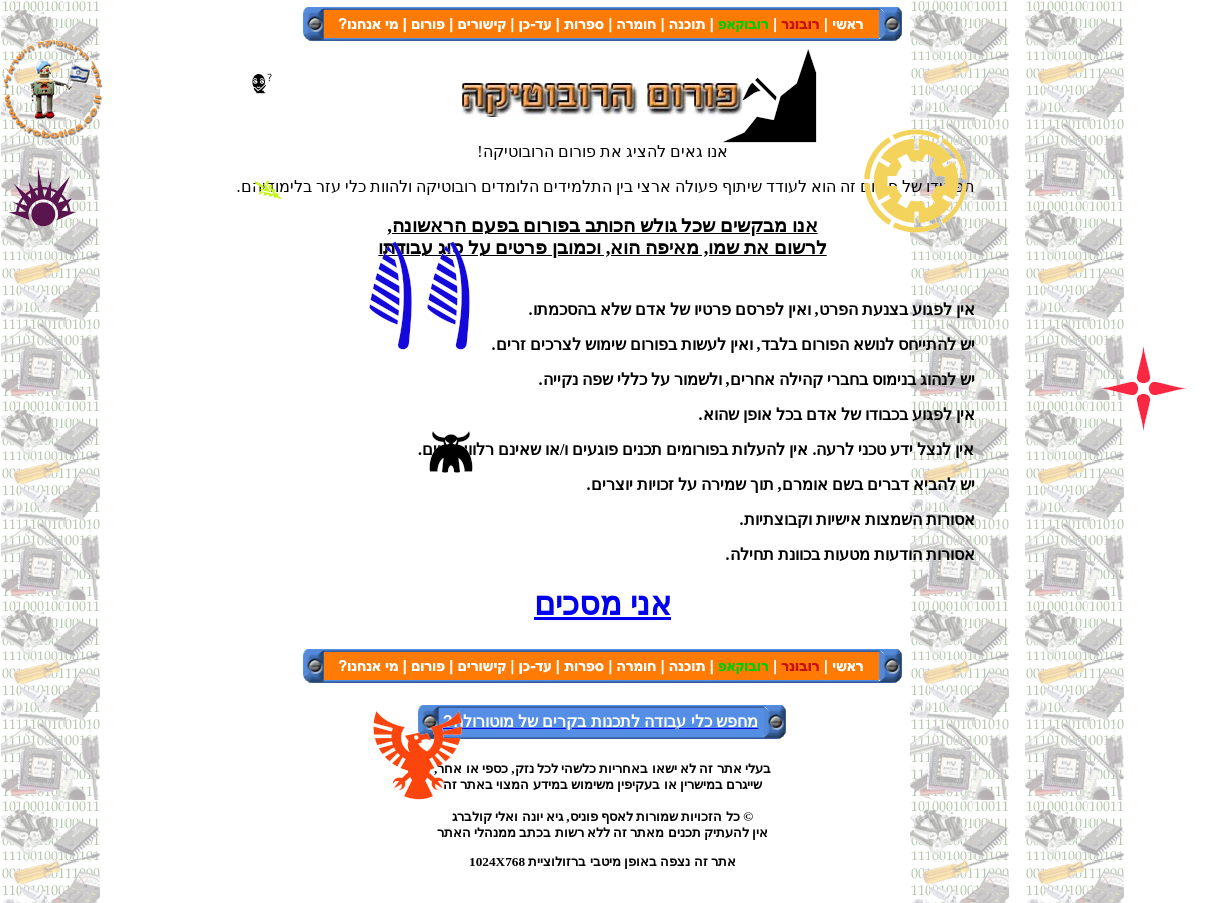 The height and width of the screenshot is (903, 1205). What do you see at coordinates (1143, 388) in the screenshot?
I see `initialize spike trap or hazard` at bounding box center [1143, 388].